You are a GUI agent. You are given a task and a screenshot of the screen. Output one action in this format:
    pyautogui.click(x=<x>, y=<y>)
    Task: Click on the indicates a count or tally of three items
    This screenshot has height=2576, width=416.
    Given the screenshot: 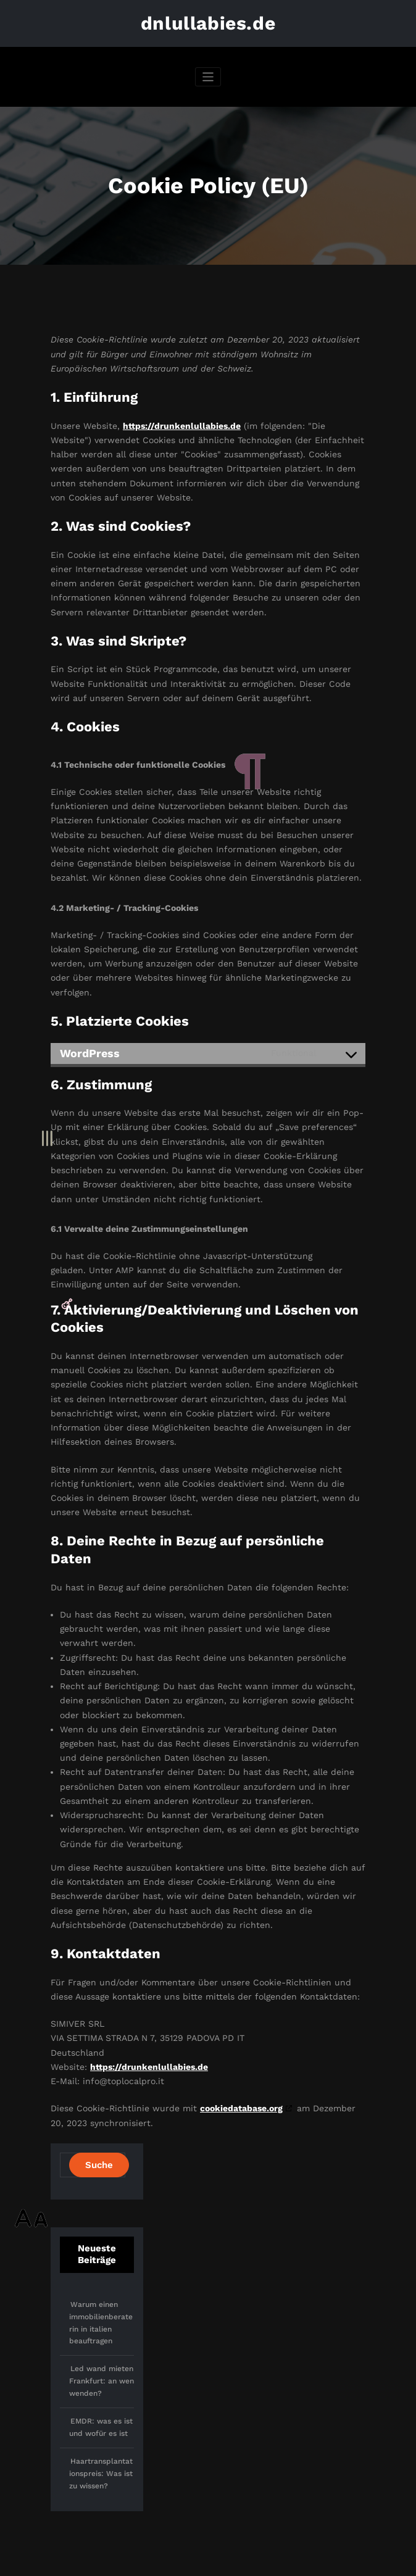 What is the action you would take?
    pyautogui.click(x=49, y=1138)
    